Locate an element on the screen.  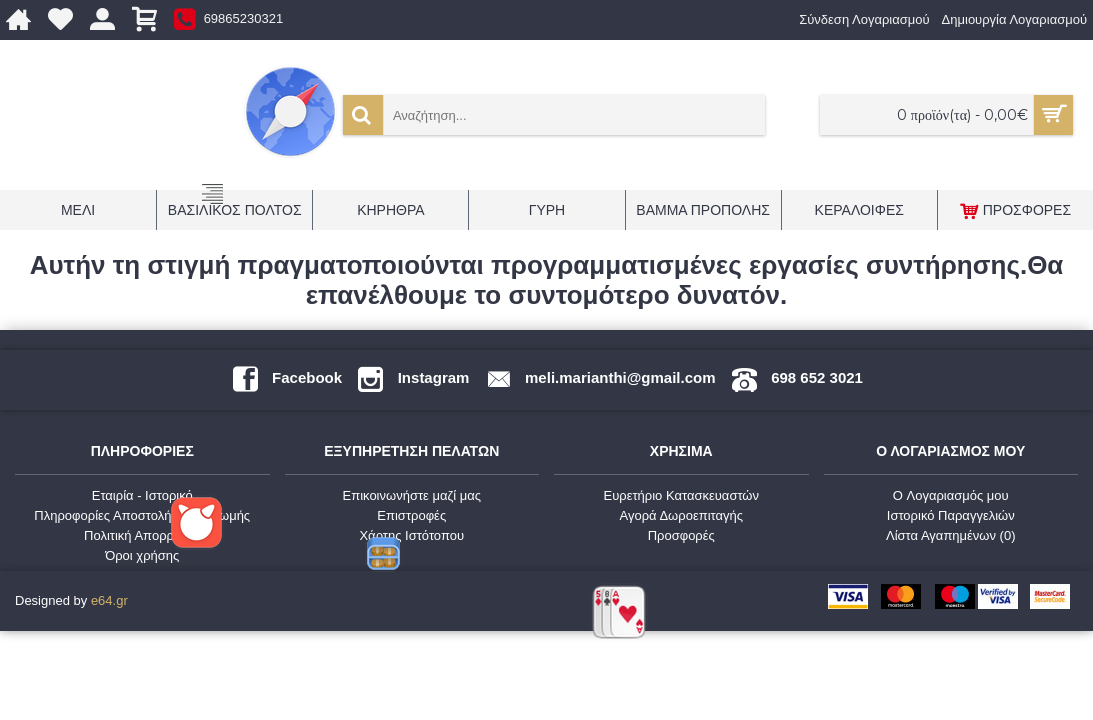
open warehouse flatpak manager is located at coordinates (383, 553).